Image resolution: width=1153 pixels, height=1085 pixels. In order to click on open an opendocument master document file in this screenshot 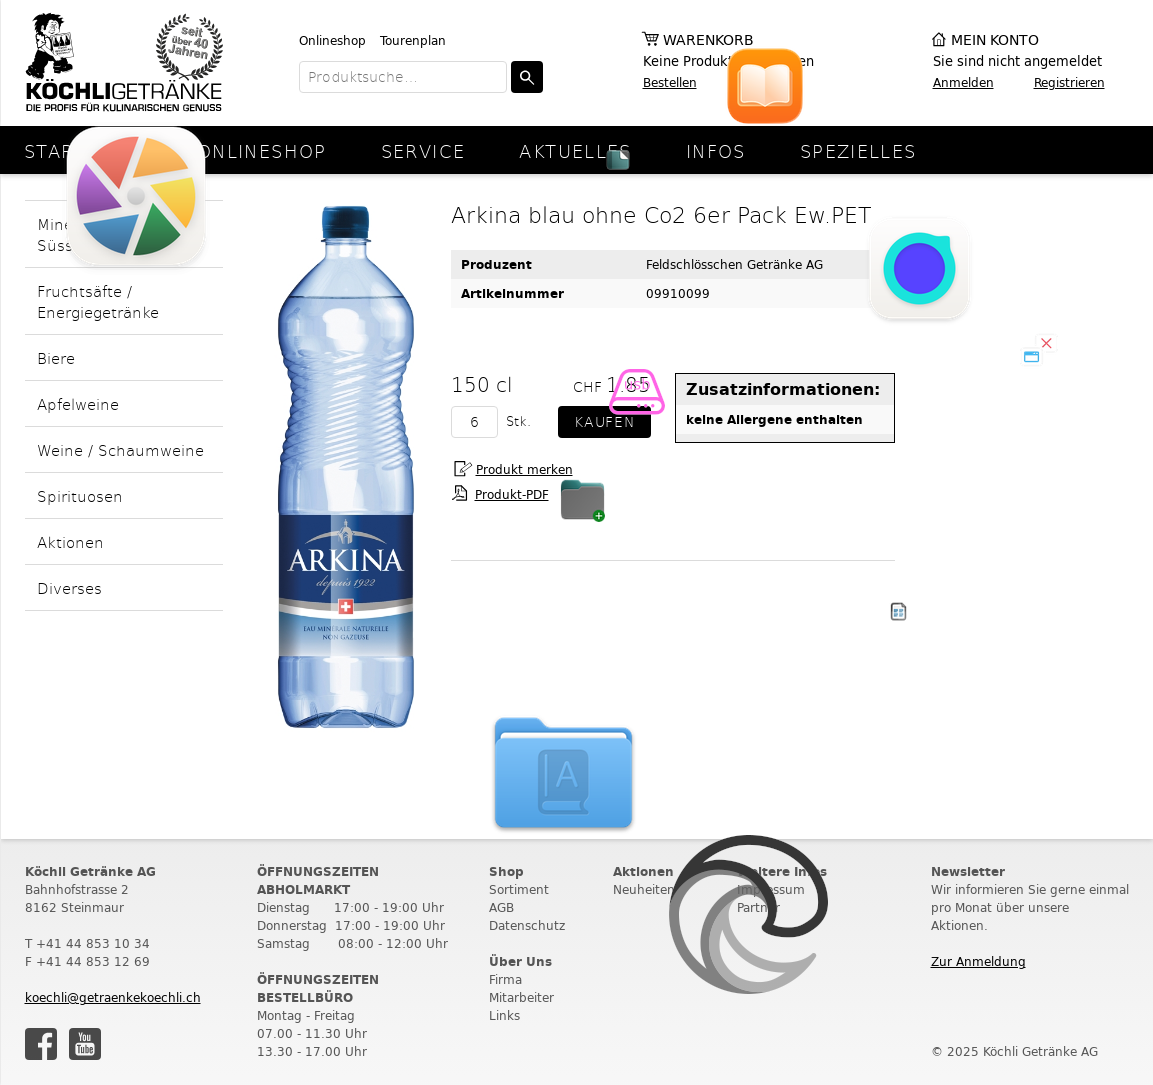, I will do `click(898, 611)`.